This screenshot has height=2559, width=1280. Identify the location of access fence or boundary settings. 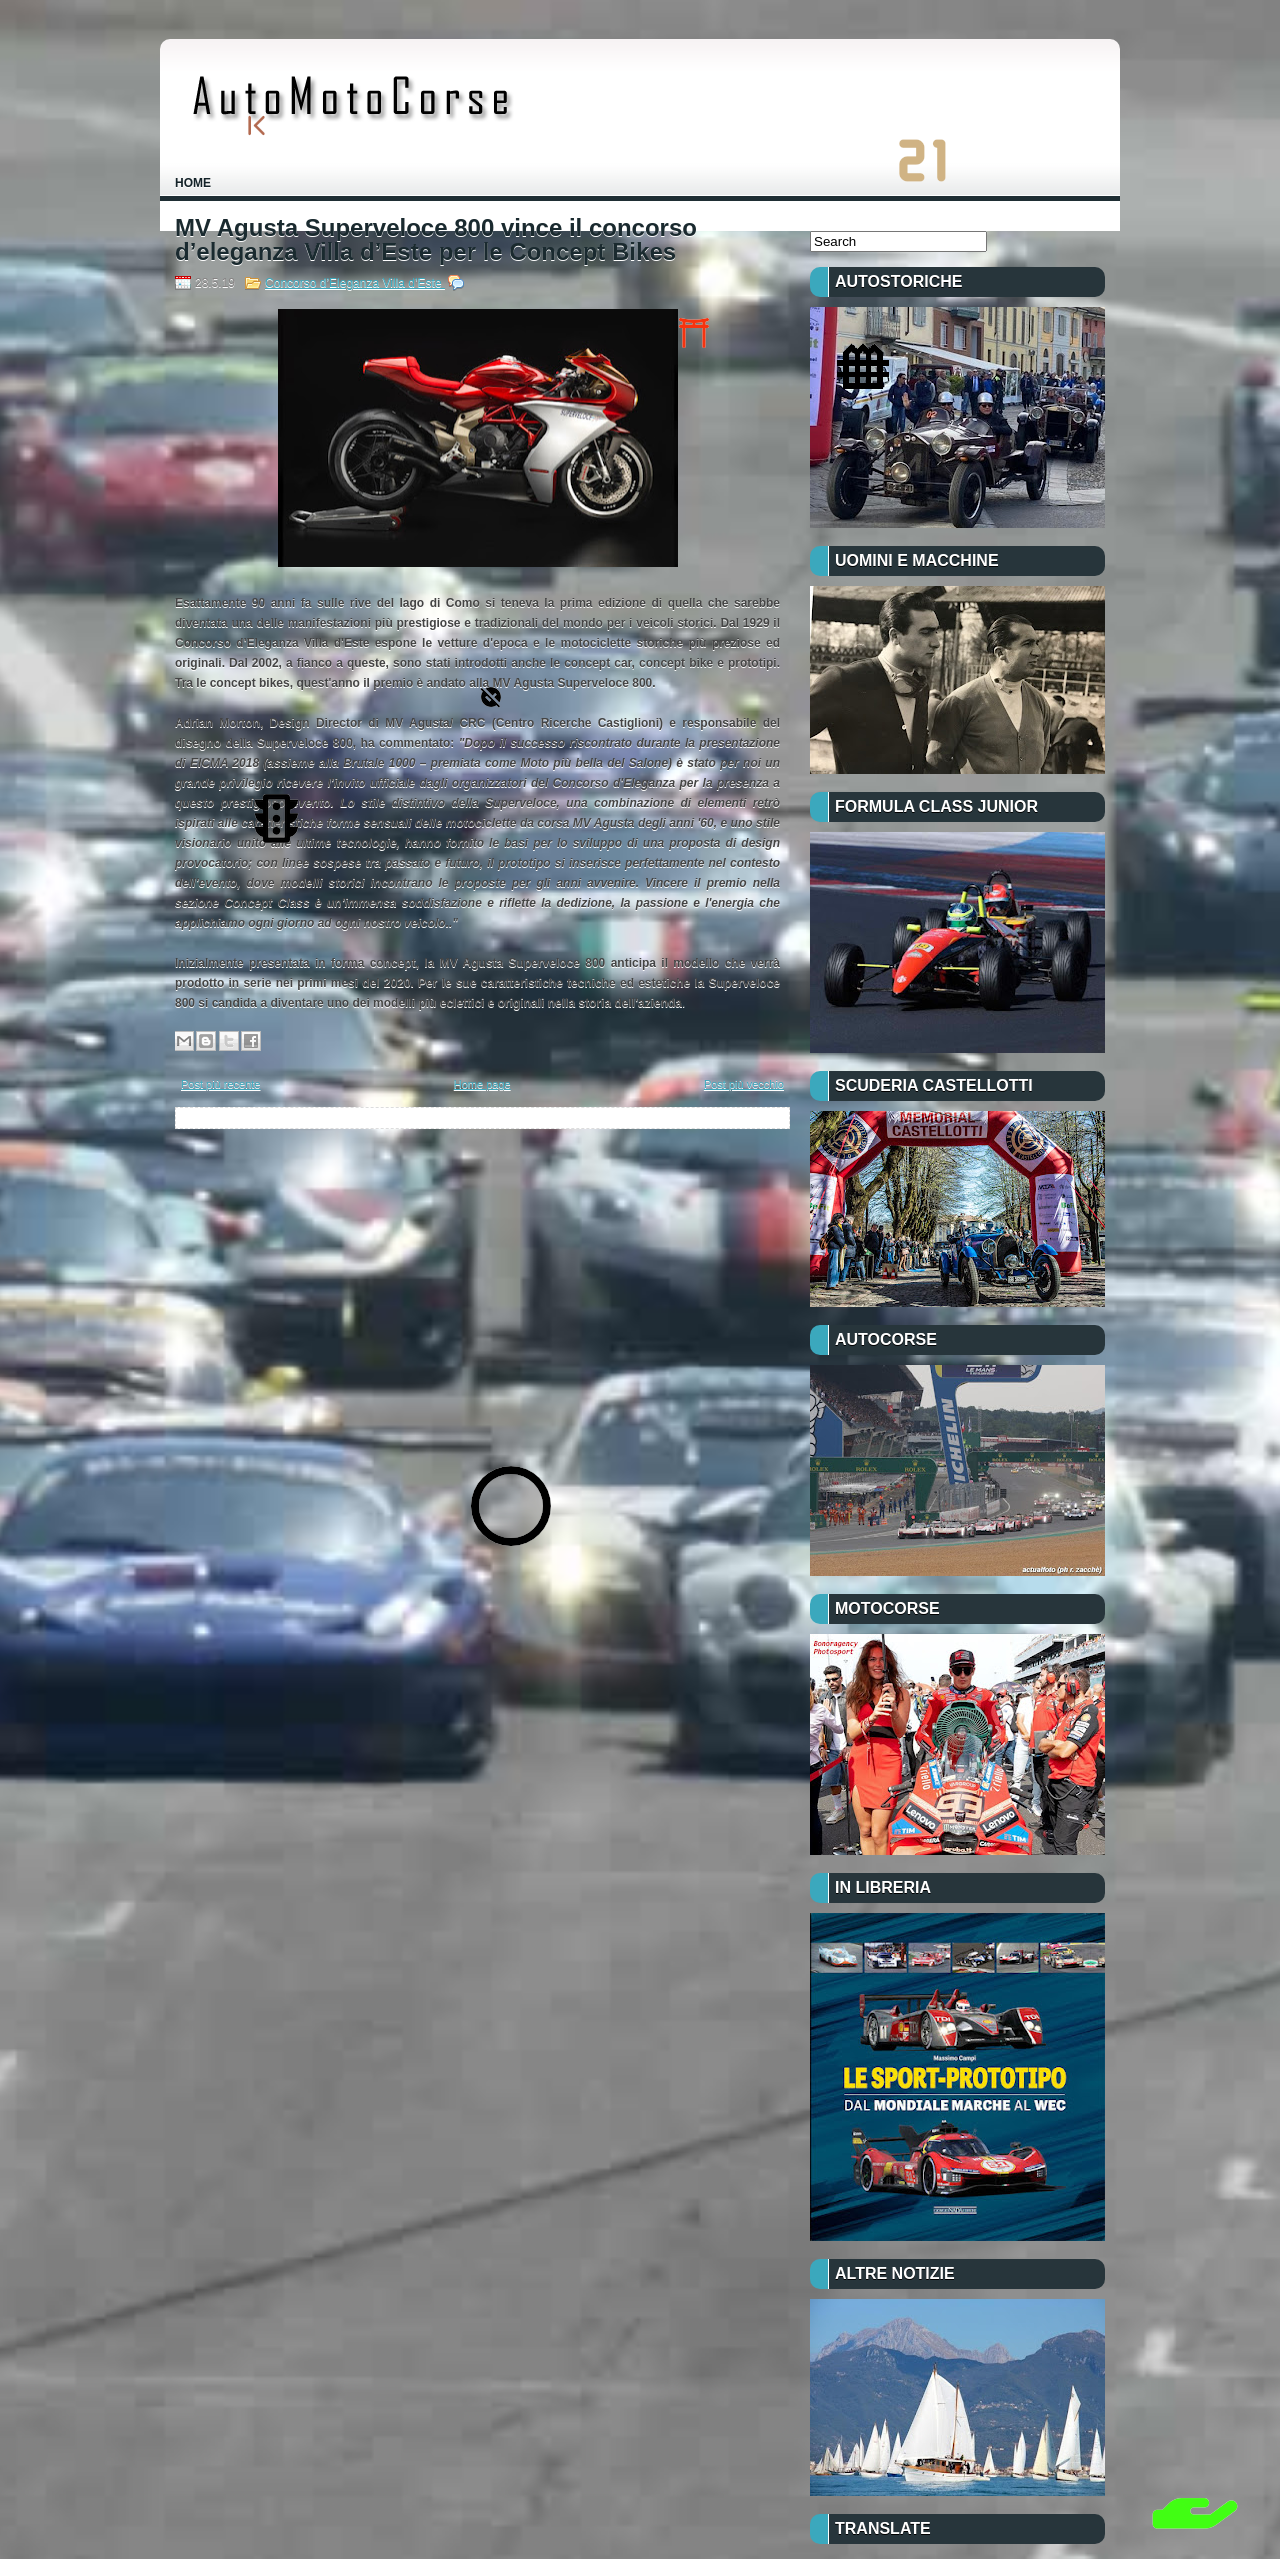
(863, 366).